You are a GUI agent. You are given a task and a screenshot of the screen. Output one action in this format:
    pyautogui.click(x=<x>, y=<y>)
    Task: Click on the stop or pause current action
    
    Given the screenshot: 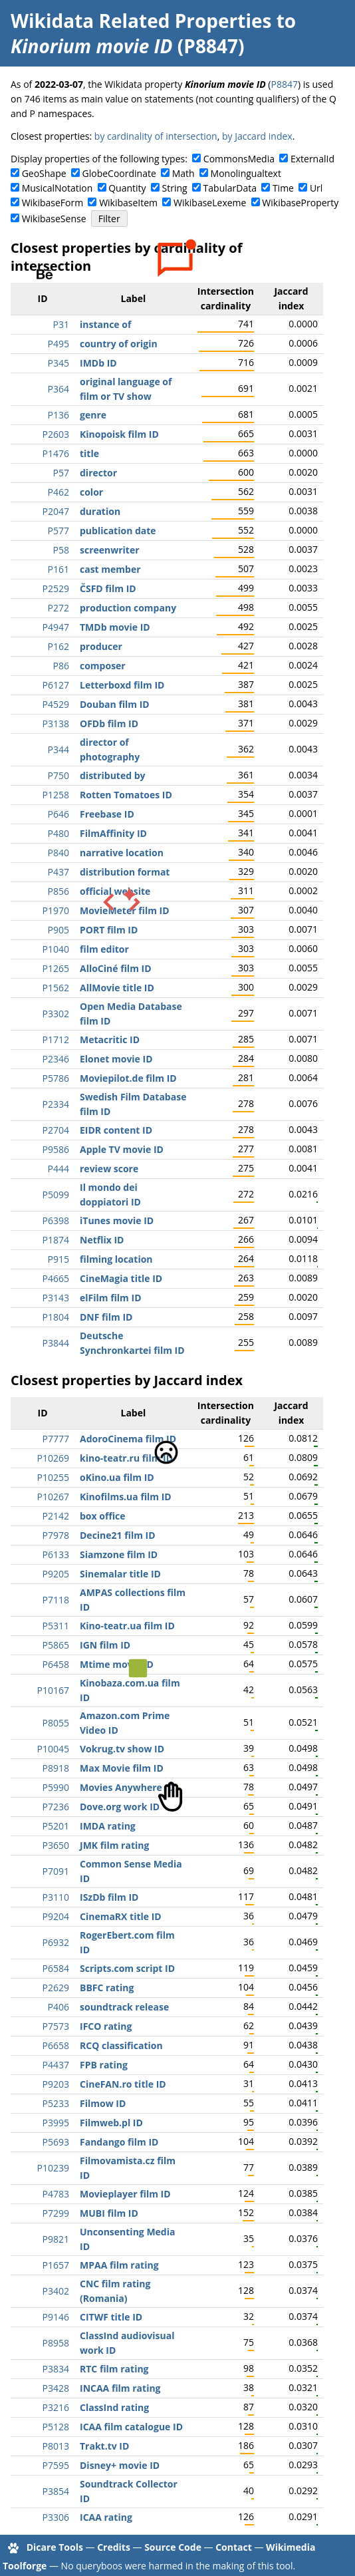 What is the action you would take?
    pyautogui.click(x=170, y=1797)
    